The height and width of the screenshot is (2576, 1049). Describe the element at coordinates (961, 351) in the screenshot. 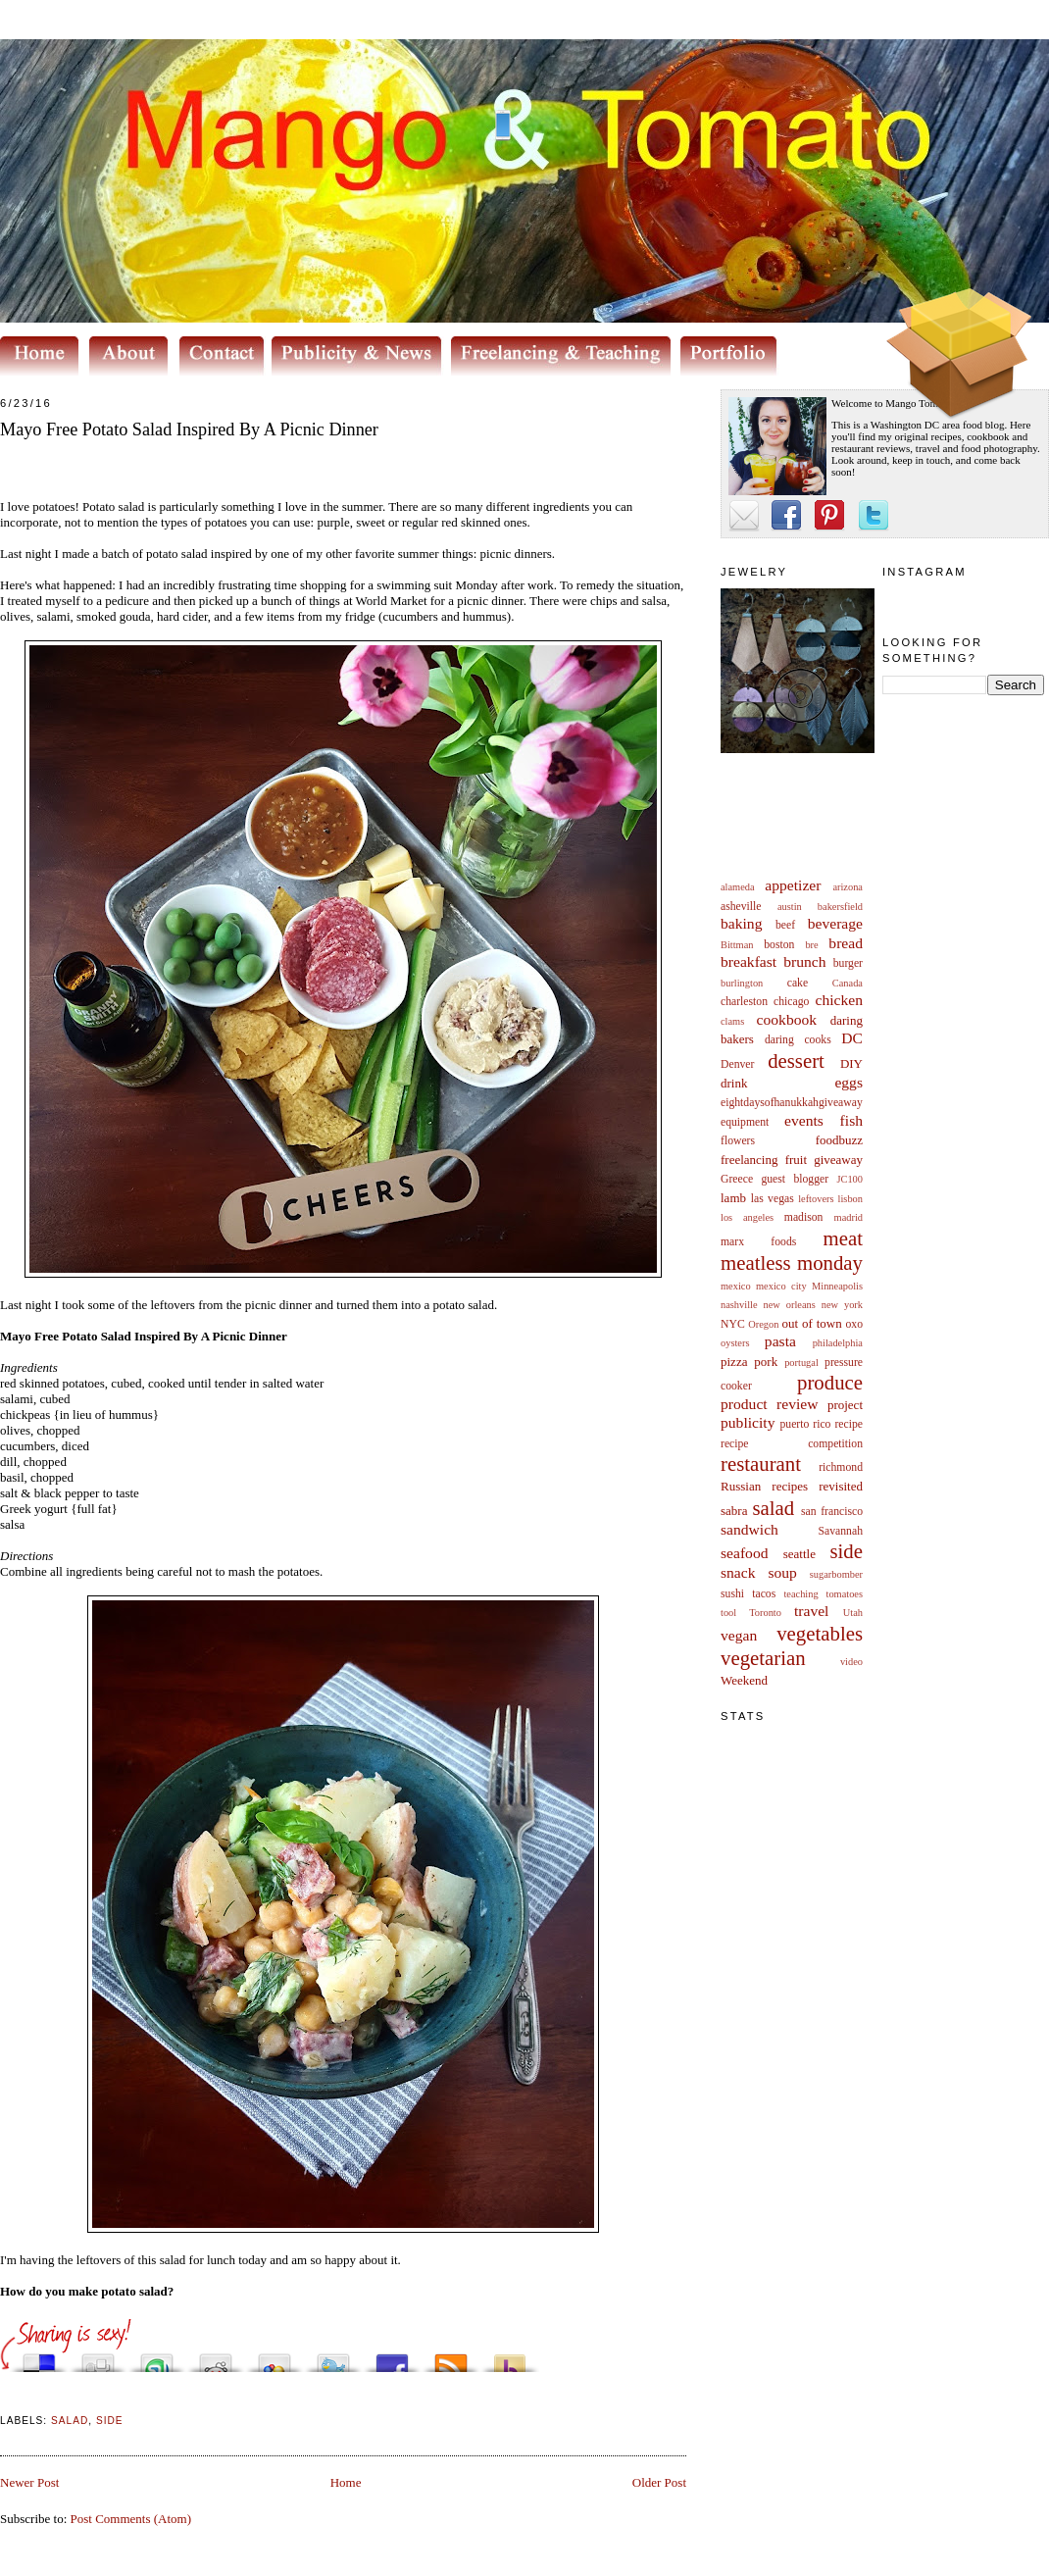

I see `open installer package` at that location.